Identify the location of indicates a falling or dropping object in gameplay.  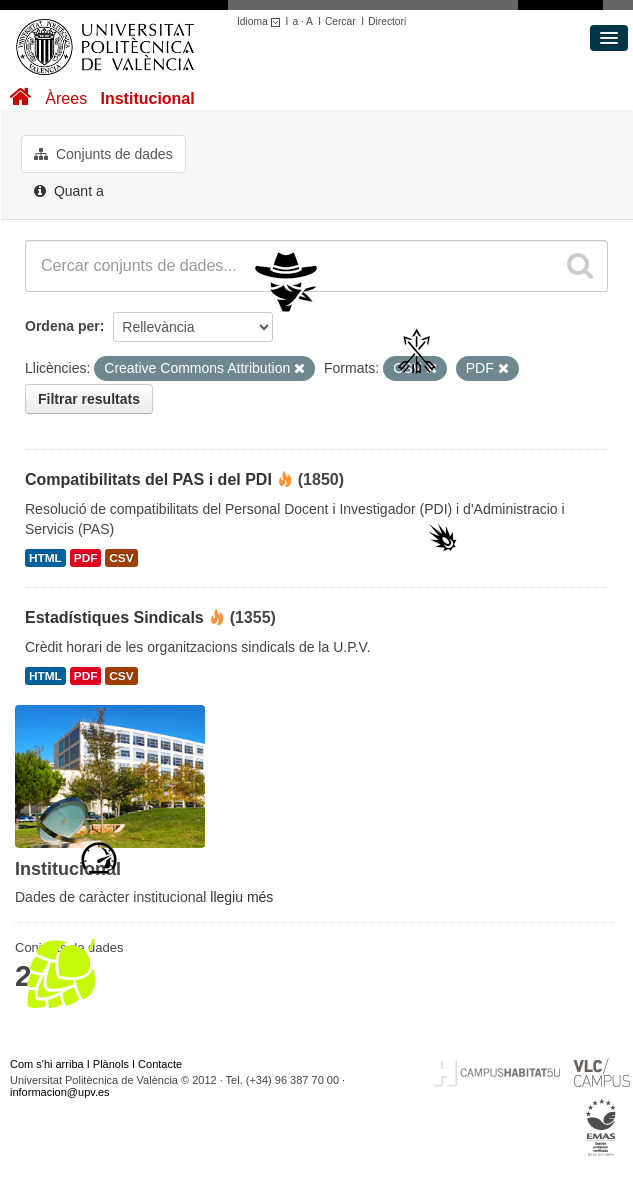
(442, 537).